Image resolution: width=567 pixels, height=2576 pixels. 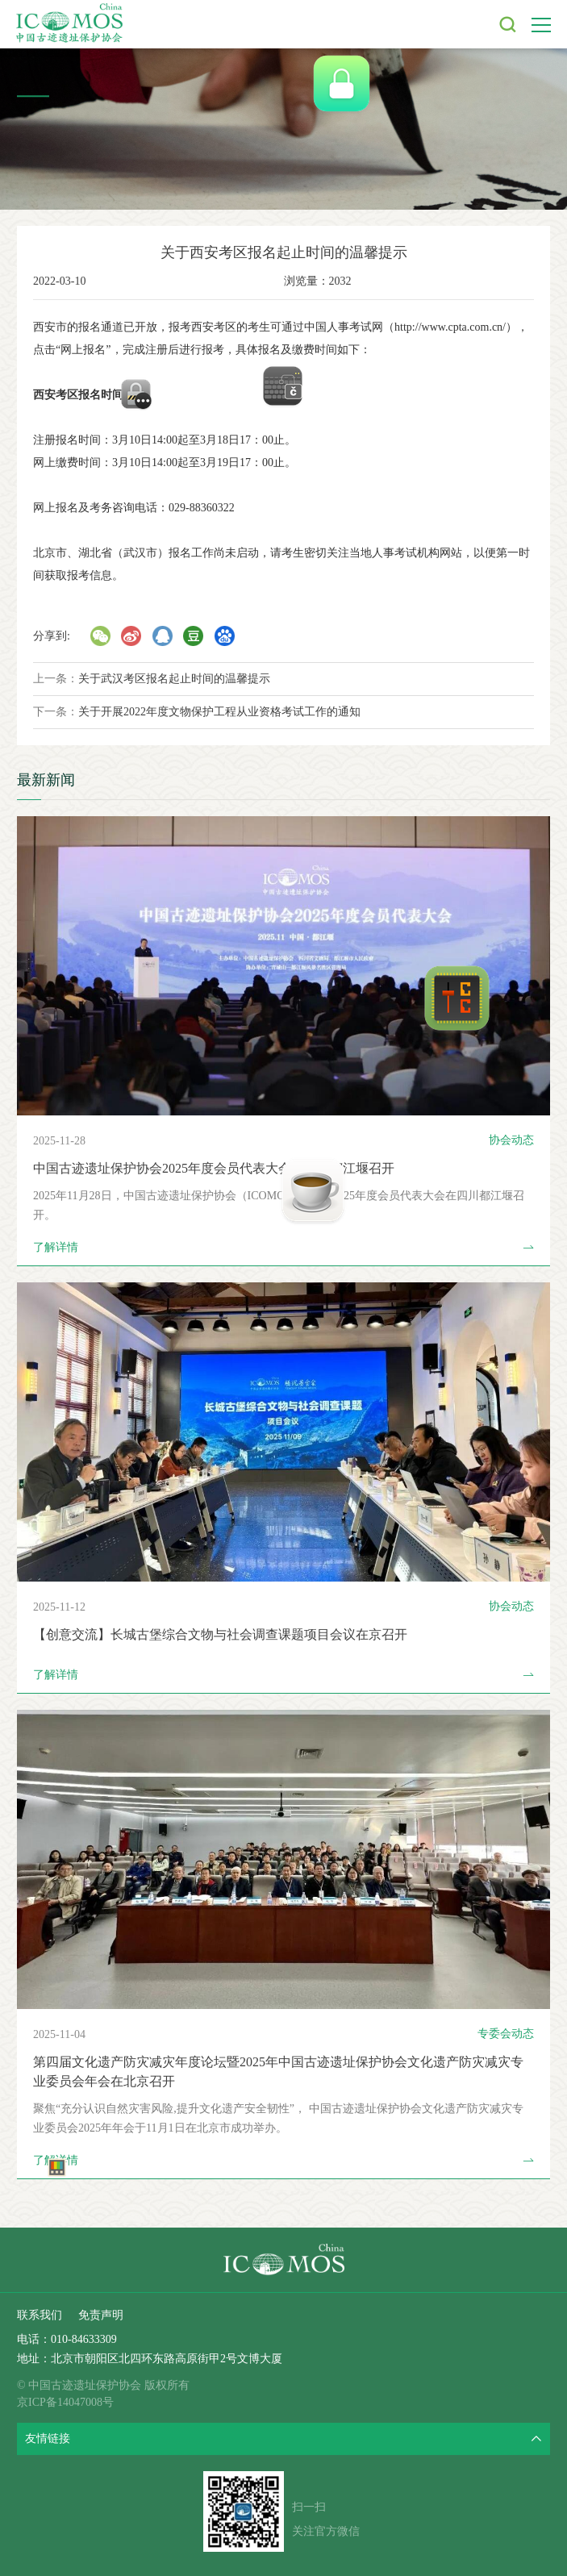 I want to click on launch a java application, so click(x=313, y=1190).